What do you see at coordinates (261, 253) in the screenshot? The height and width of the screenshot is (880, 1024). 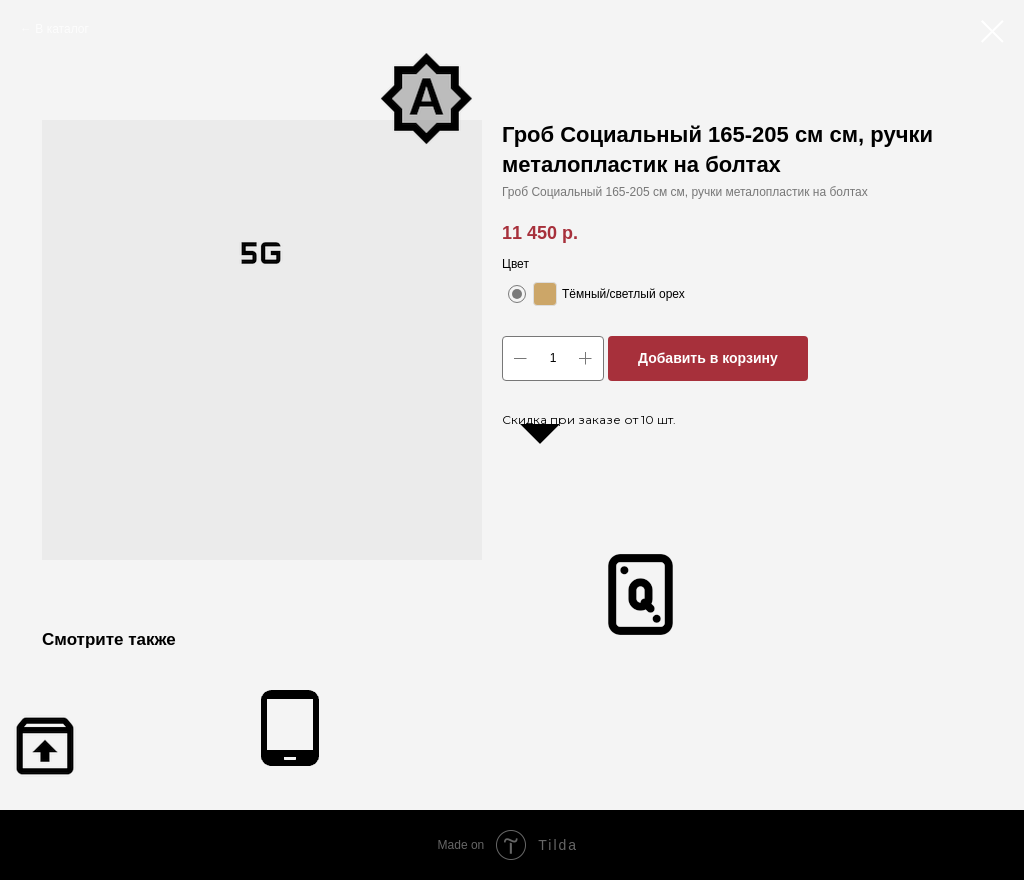 I see `indicates 5G network connectivity` at bounding box center [261, 253].